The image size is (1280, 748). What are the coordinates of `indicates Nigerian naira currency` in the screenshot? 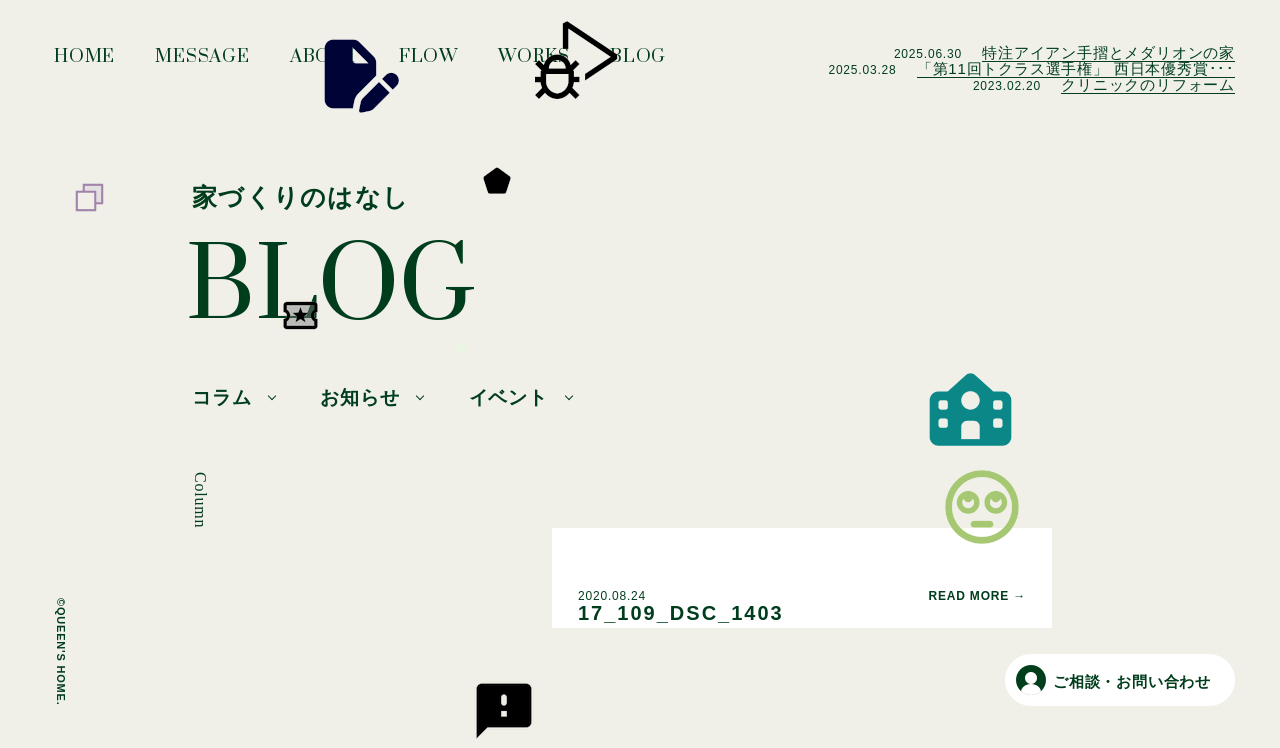 It's located at (463, 349).